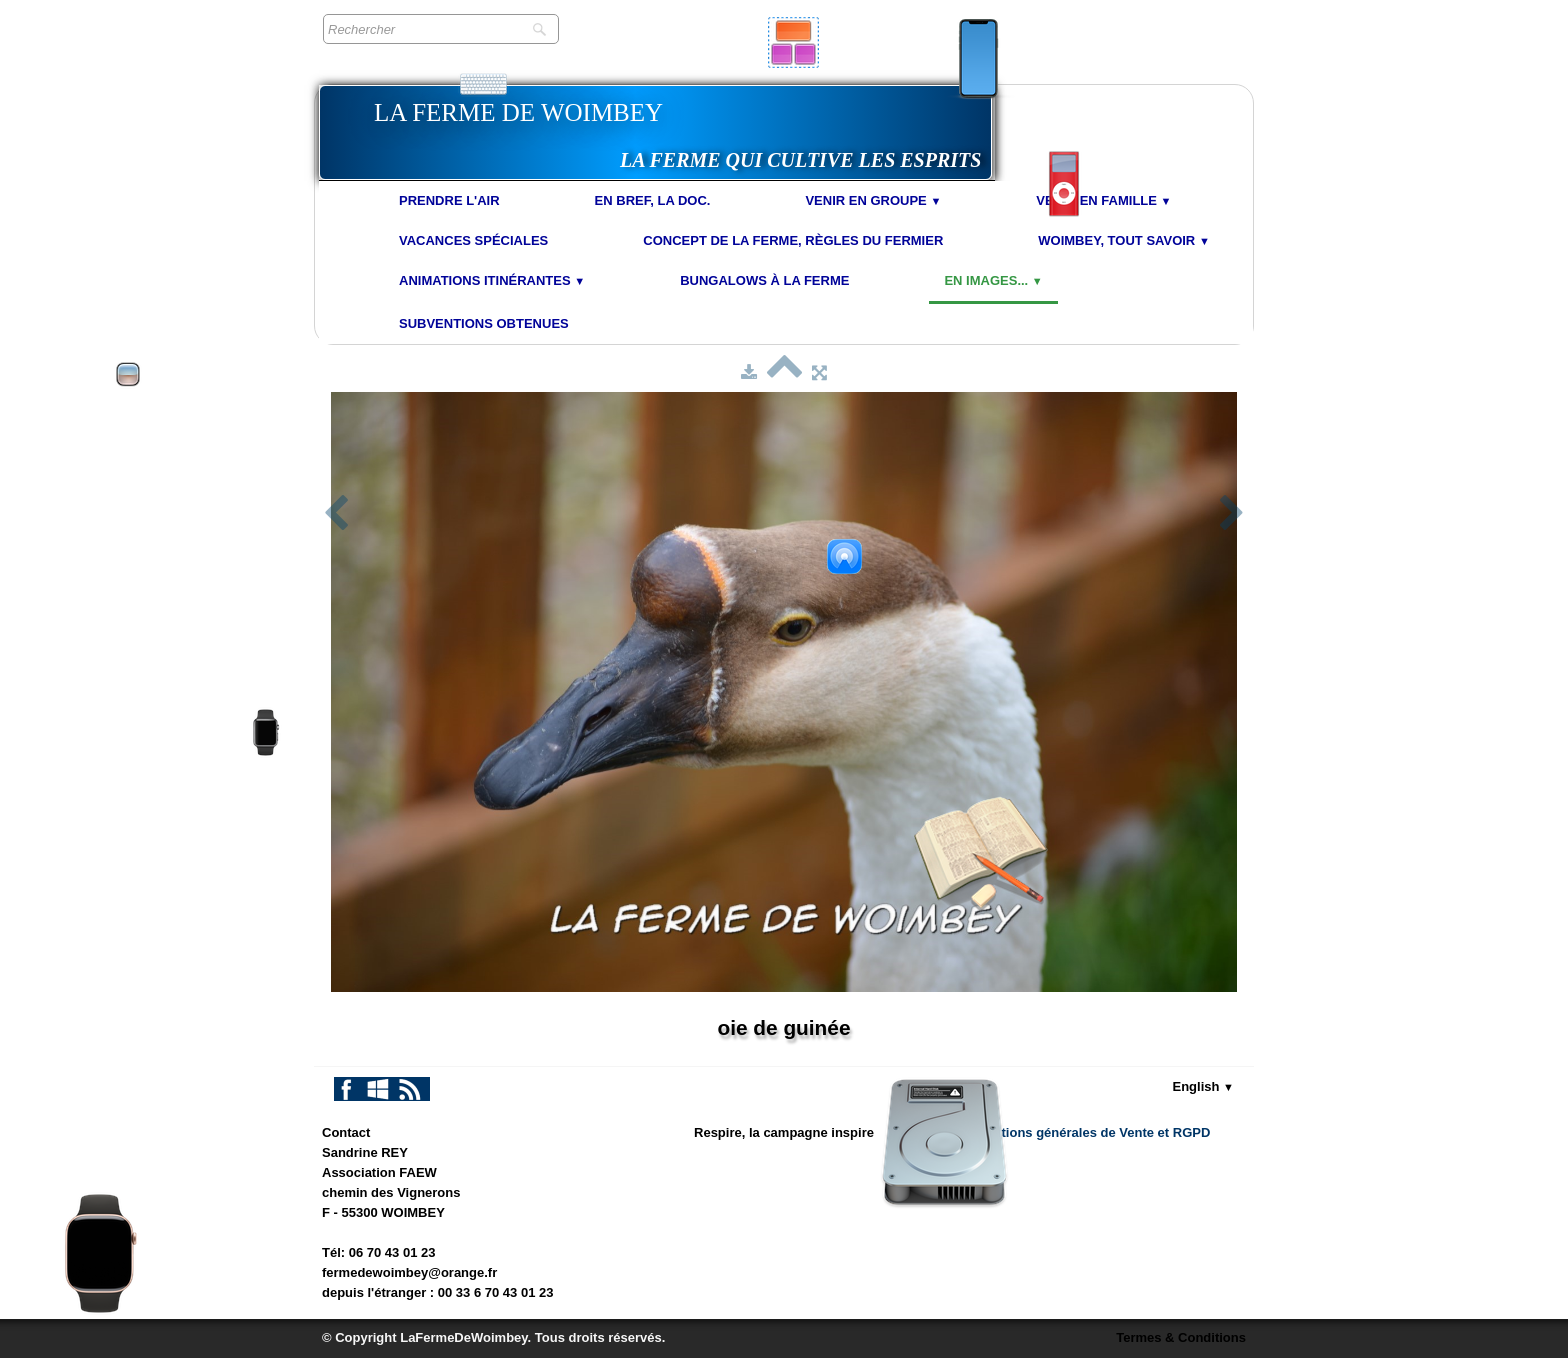  Describe the element at coordinates (844, 556) in the screenshot. I see `open airdrop to share files with nearby devices` at that location.